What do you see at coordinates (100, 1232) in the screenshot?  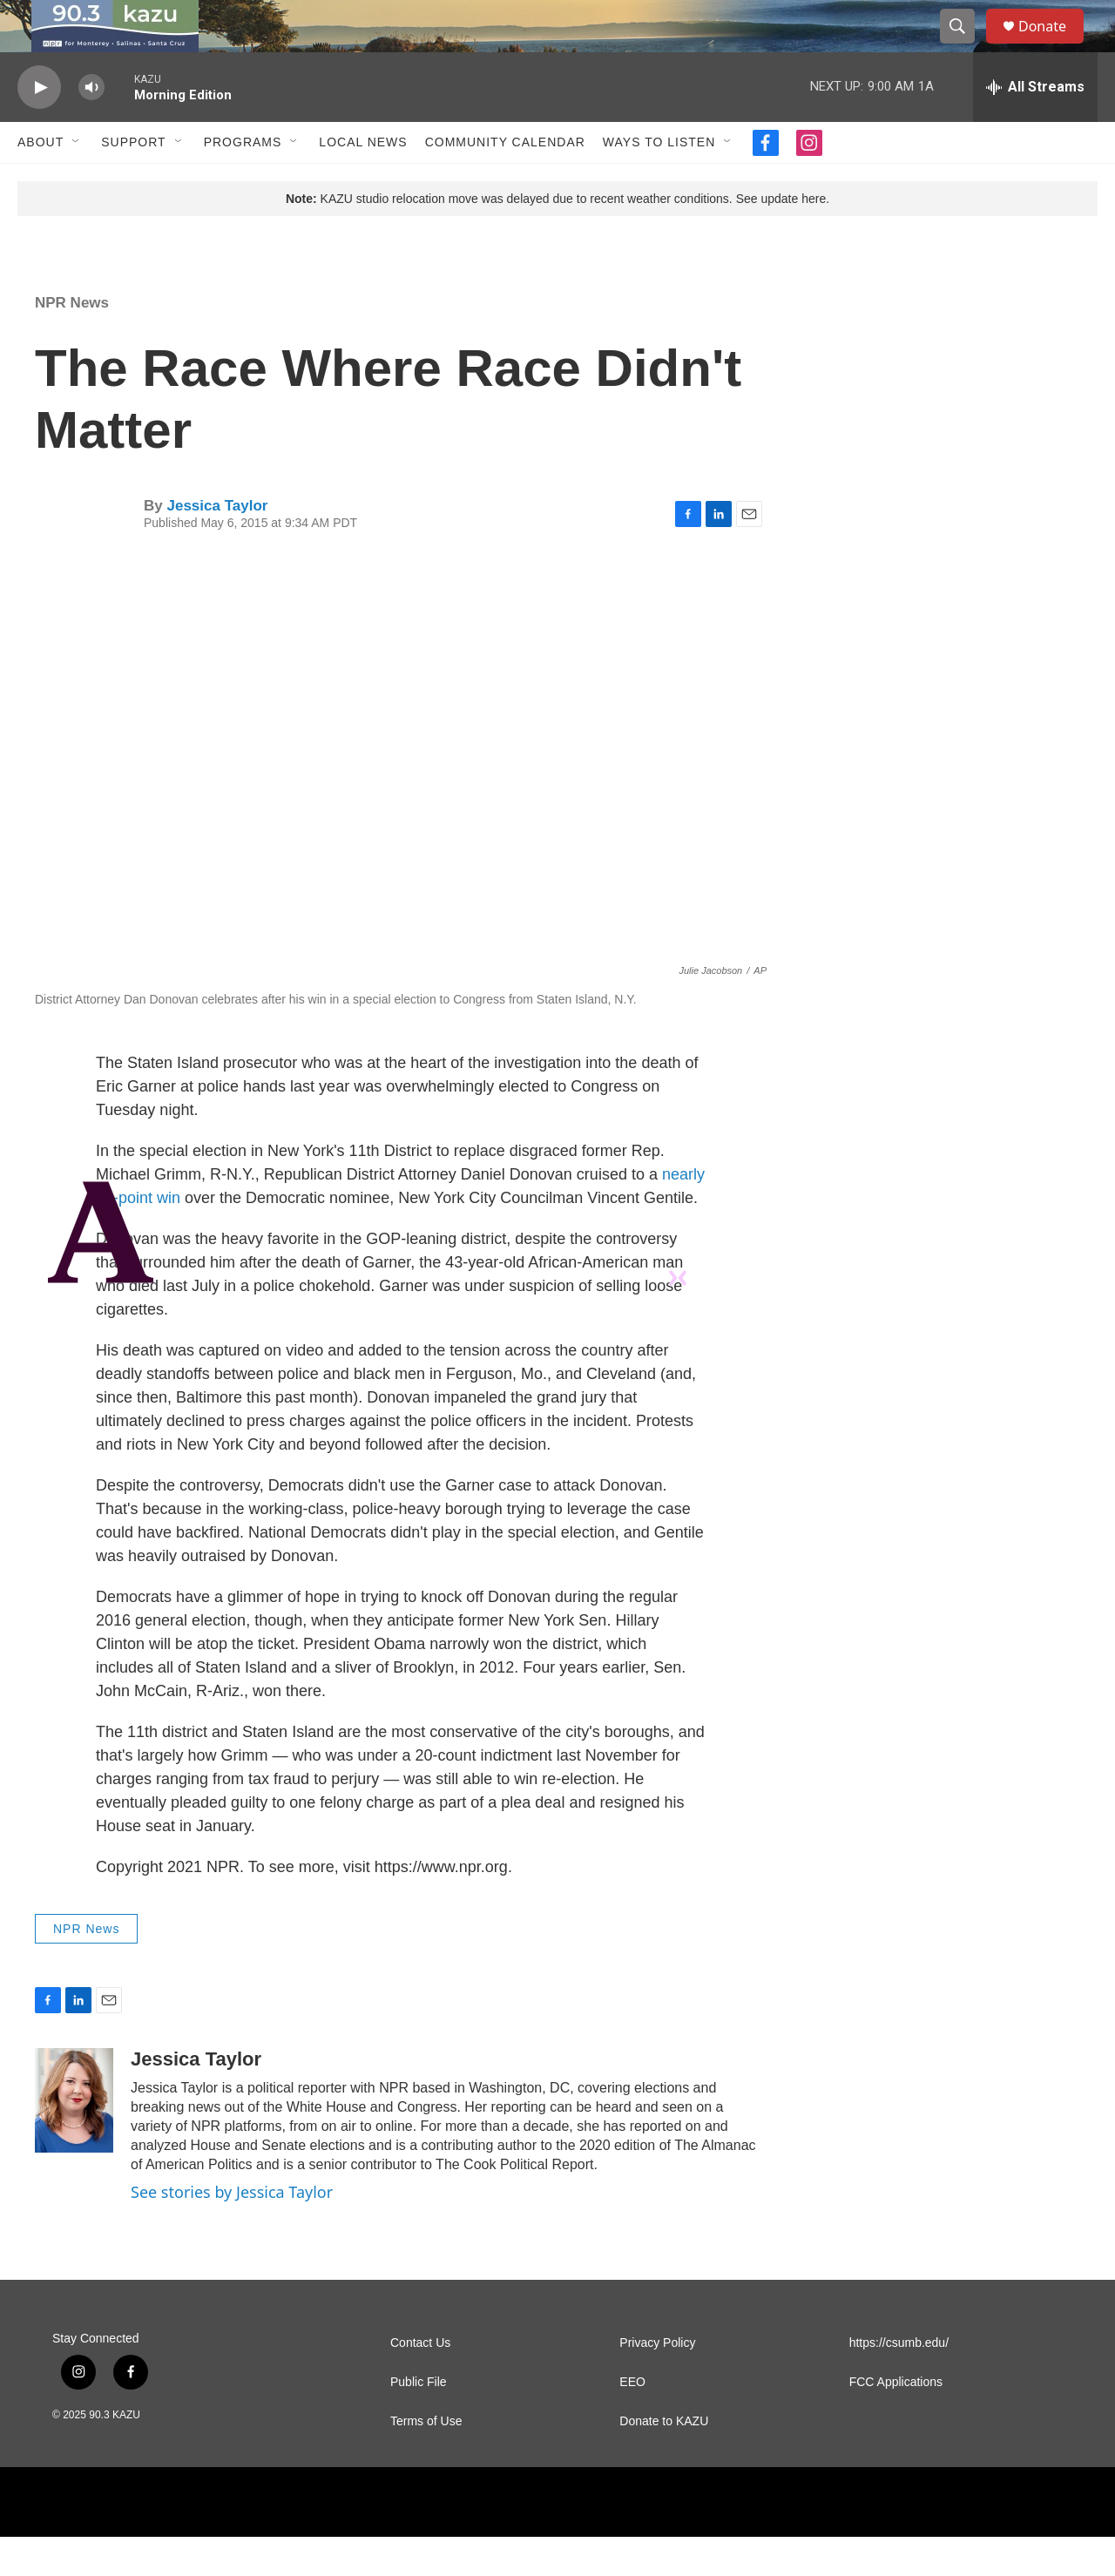 I see `link to academia.edu profile` at bounding box center [100, 1232].